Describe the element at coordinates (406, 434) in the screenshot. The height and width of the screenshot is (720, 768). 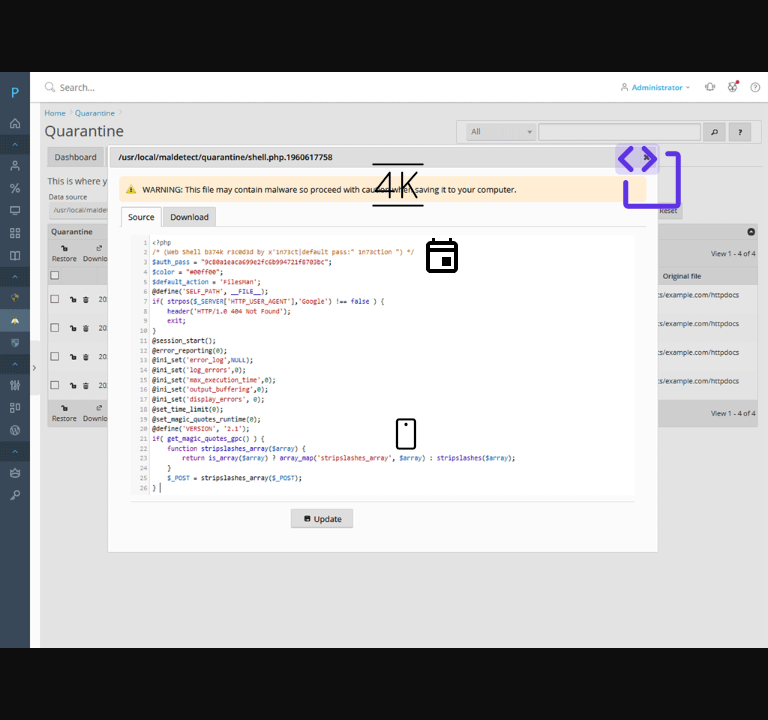
I see `access device camera settings` at that location.